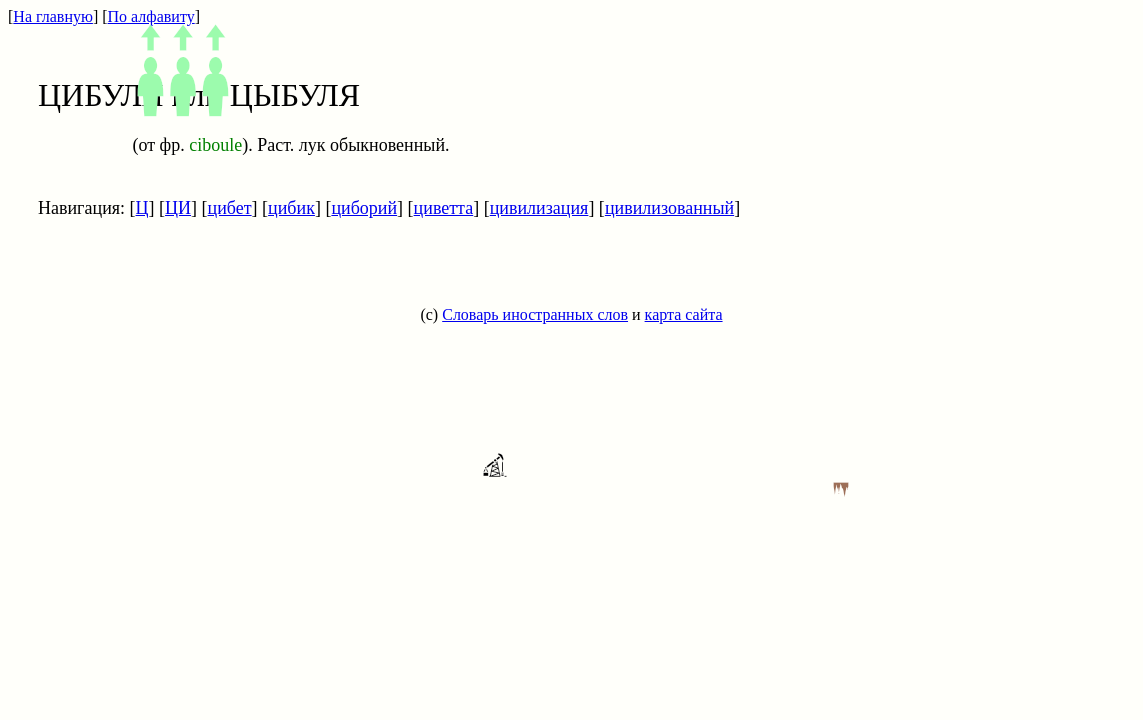  Describe the element at coordinates (183, 70) in the screenshot. I see `upgrade your team or group members` at that location.